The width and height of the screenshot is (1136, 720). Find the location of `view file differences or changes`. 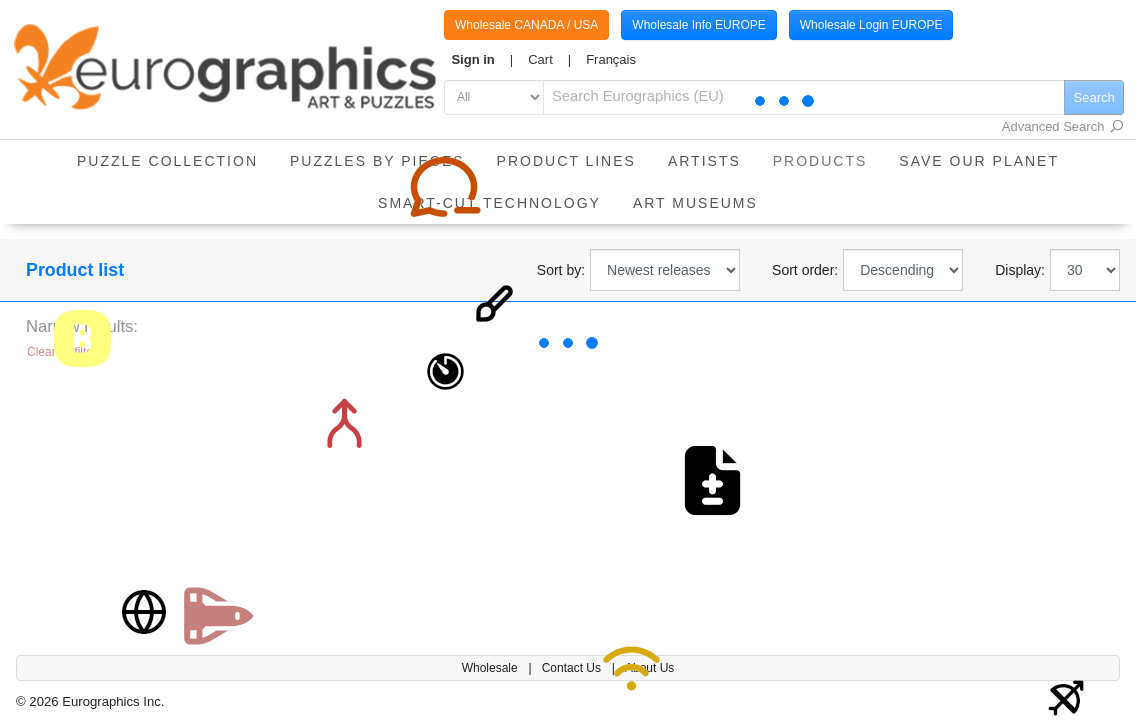

view file differences or changes is located at coordinates (712, 480).